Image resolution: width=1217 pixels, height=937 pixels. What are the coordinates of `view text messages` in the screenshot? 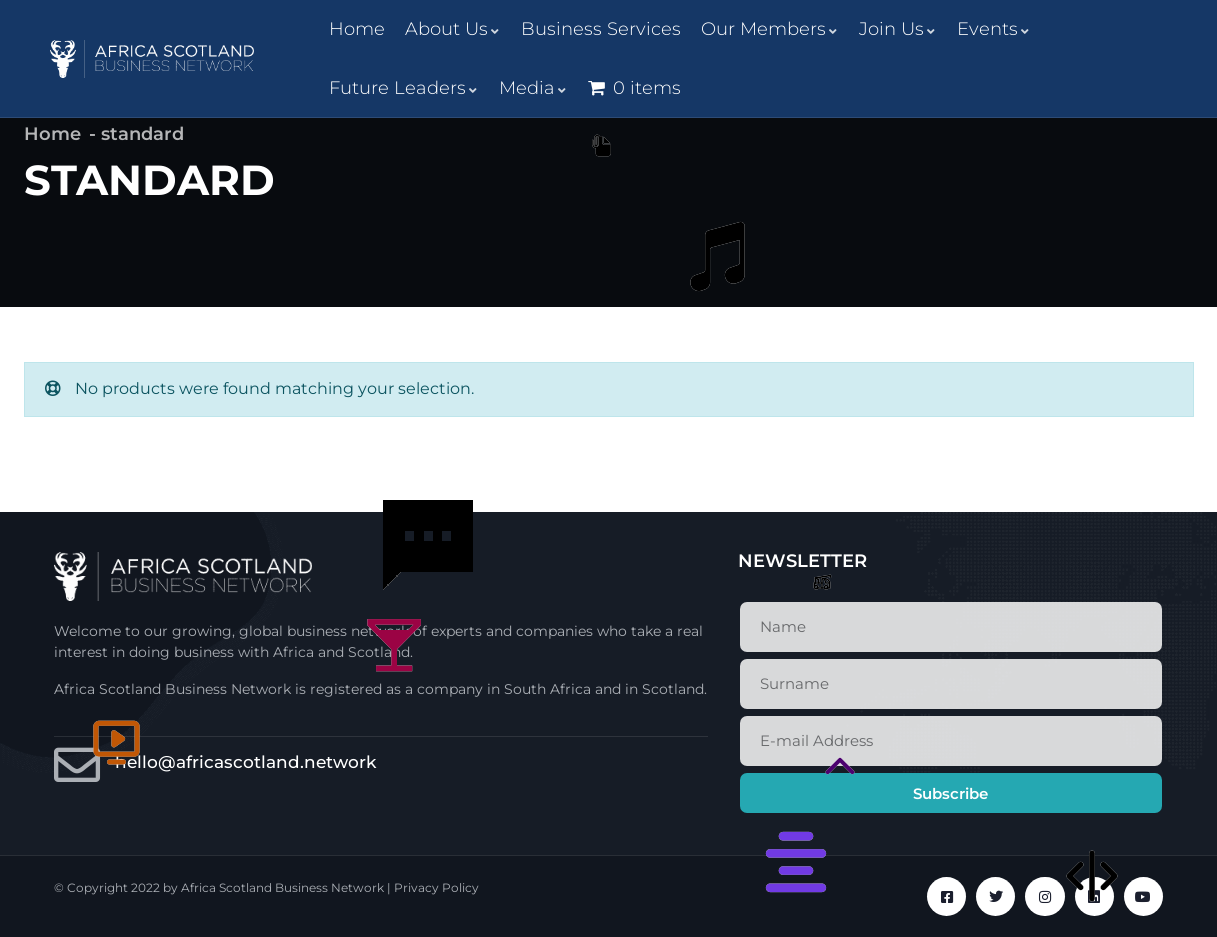 It's located at (428, 545).